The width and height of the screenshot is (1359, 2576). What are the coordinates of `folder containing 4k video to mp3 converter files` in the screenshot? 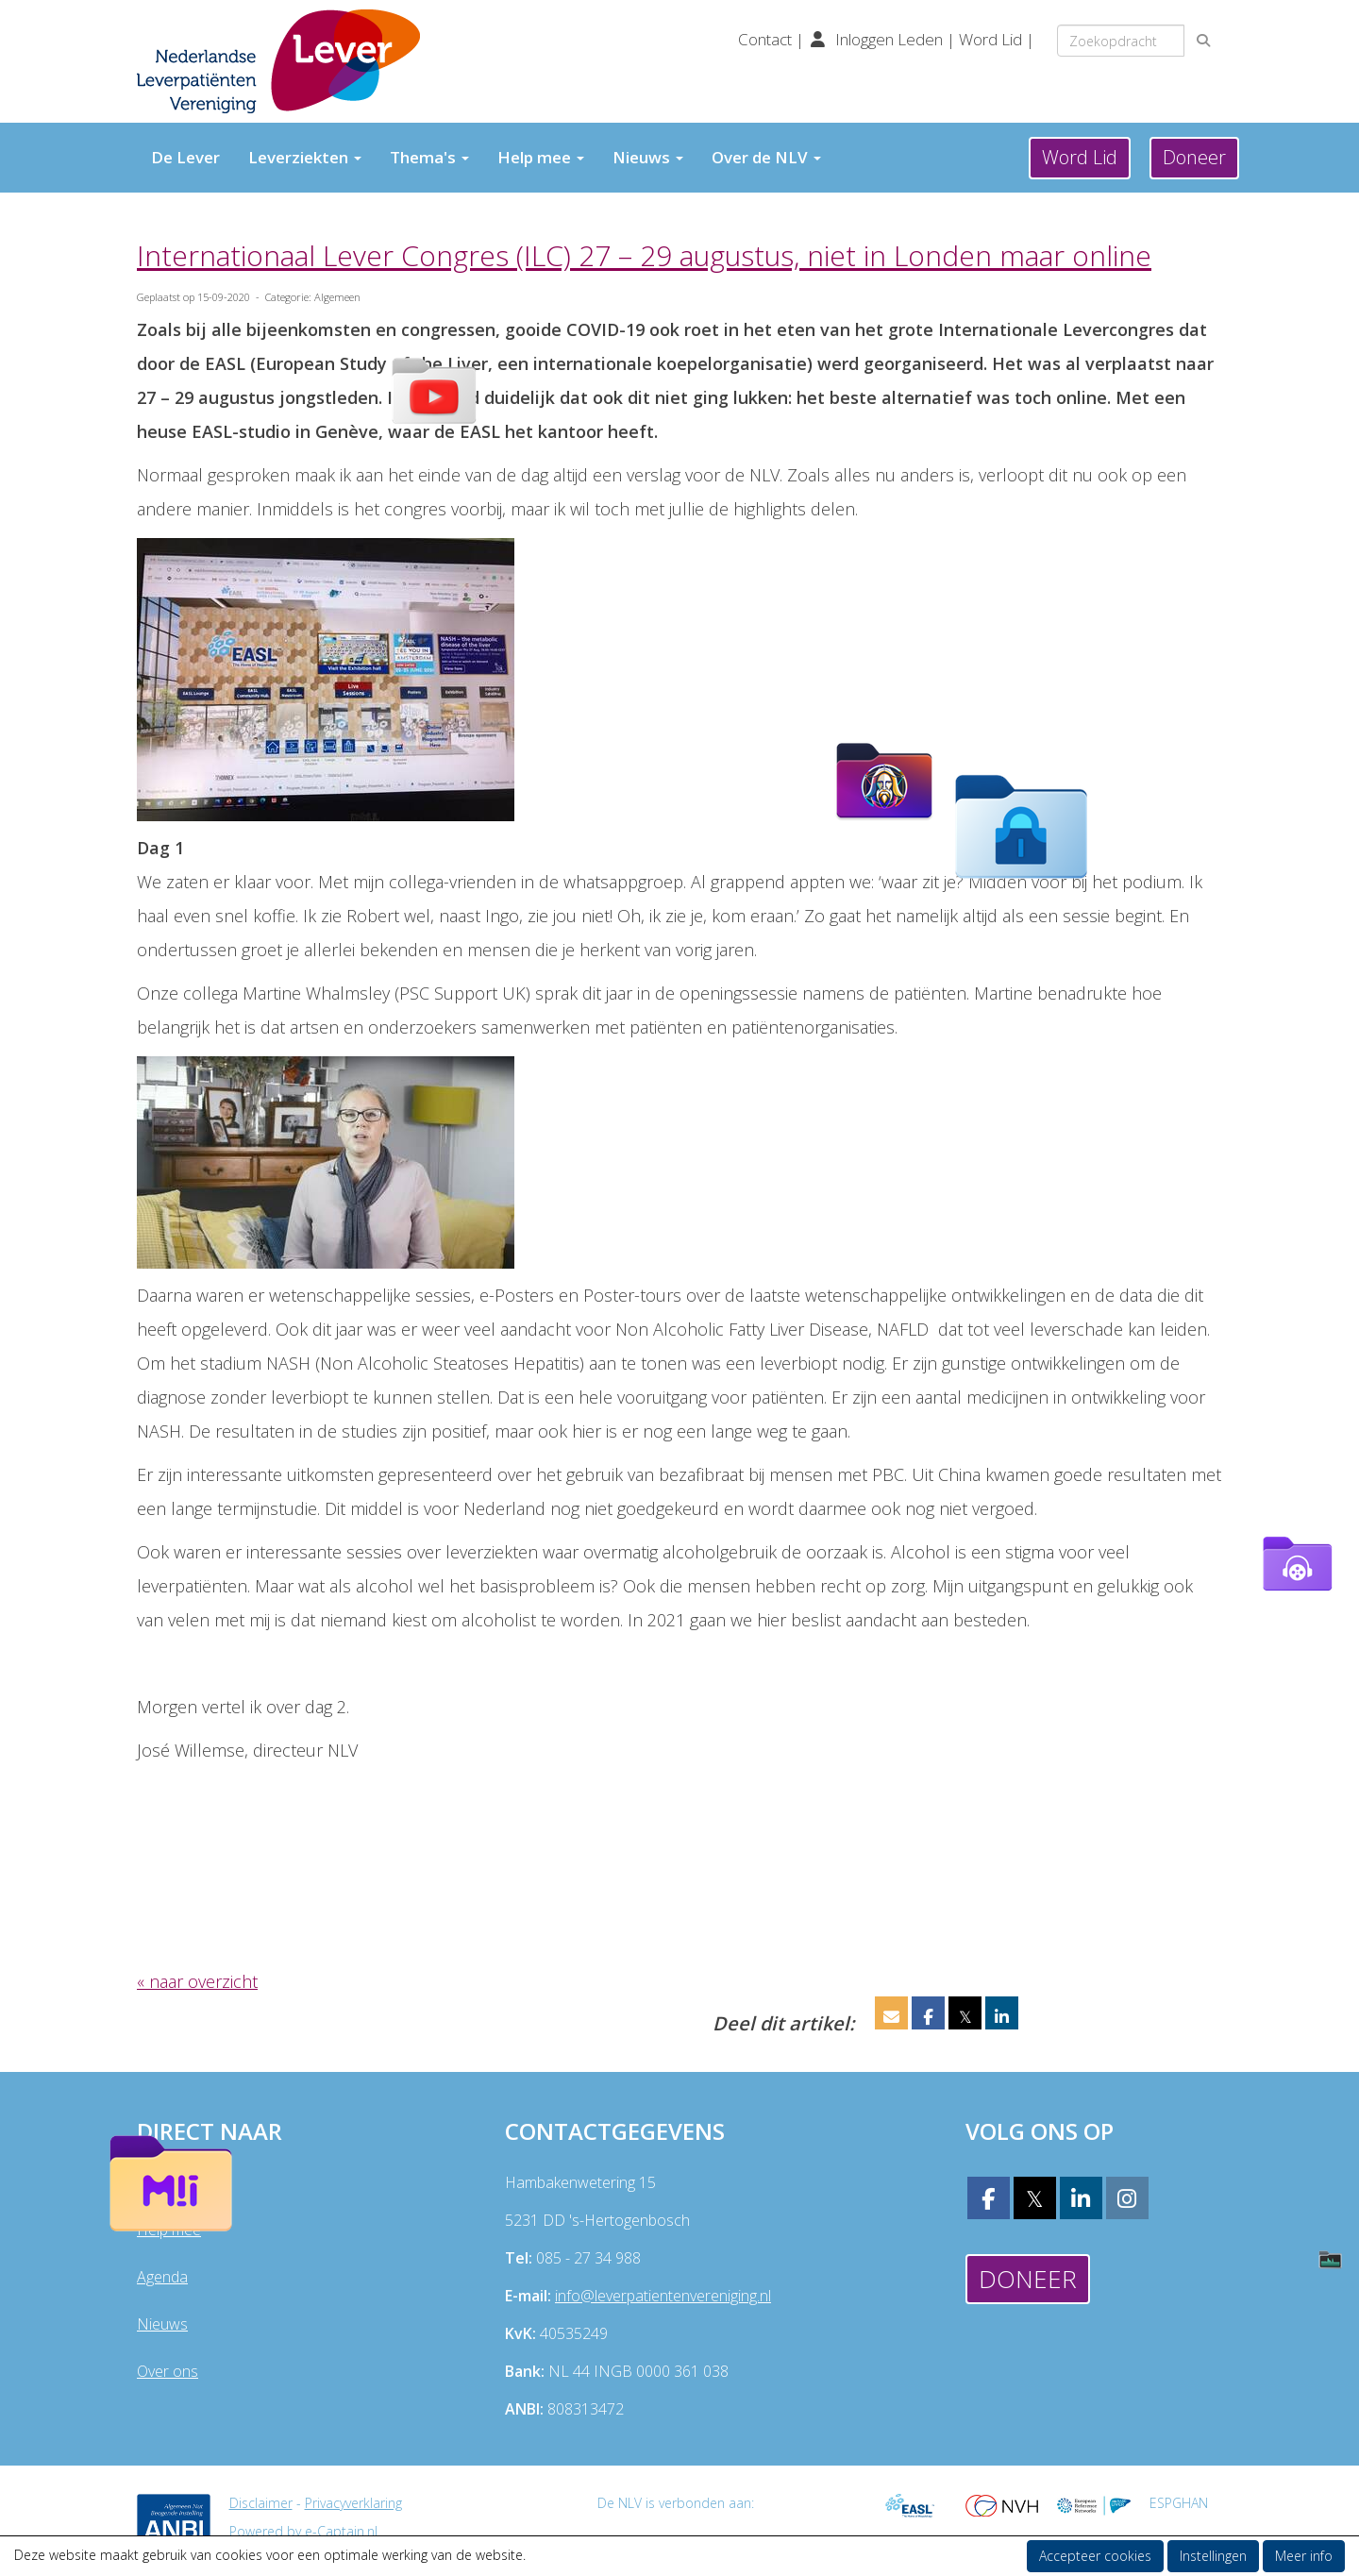 It's located at (1297, 1565).